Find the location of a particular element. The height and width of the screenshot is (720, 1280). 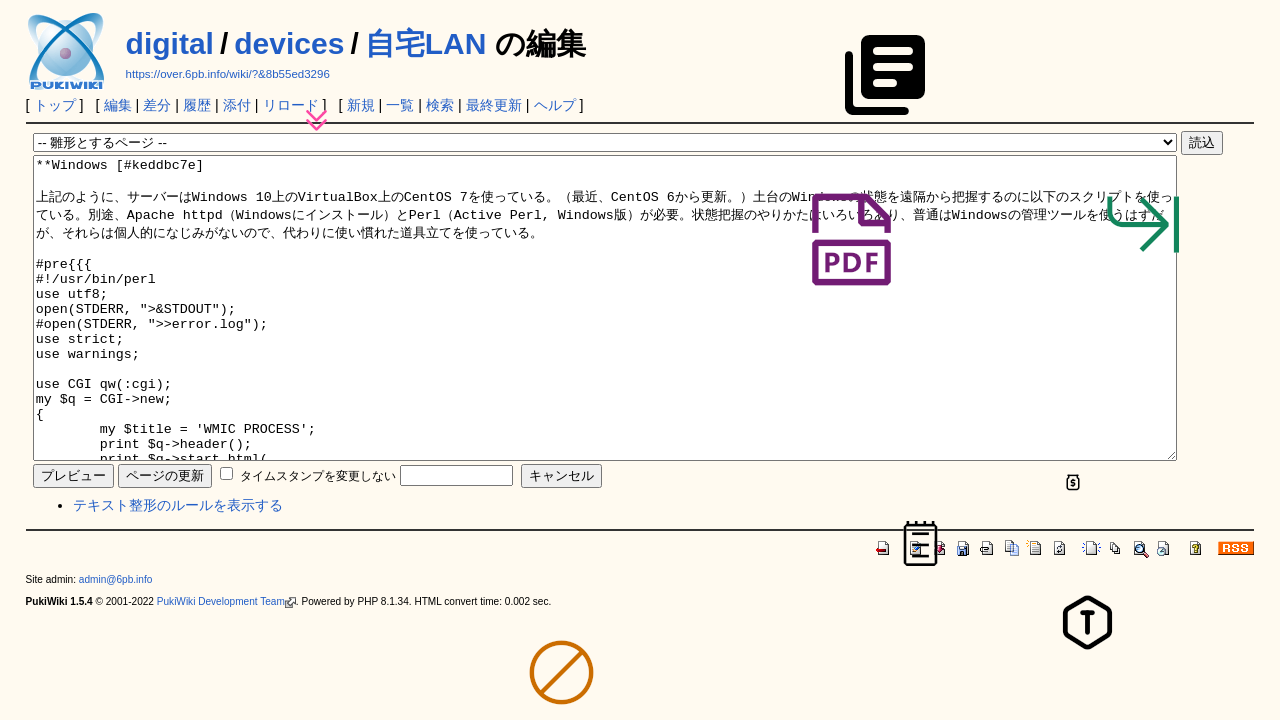

indicates a blocked or prohibited action is located at coordinates (561, 672).